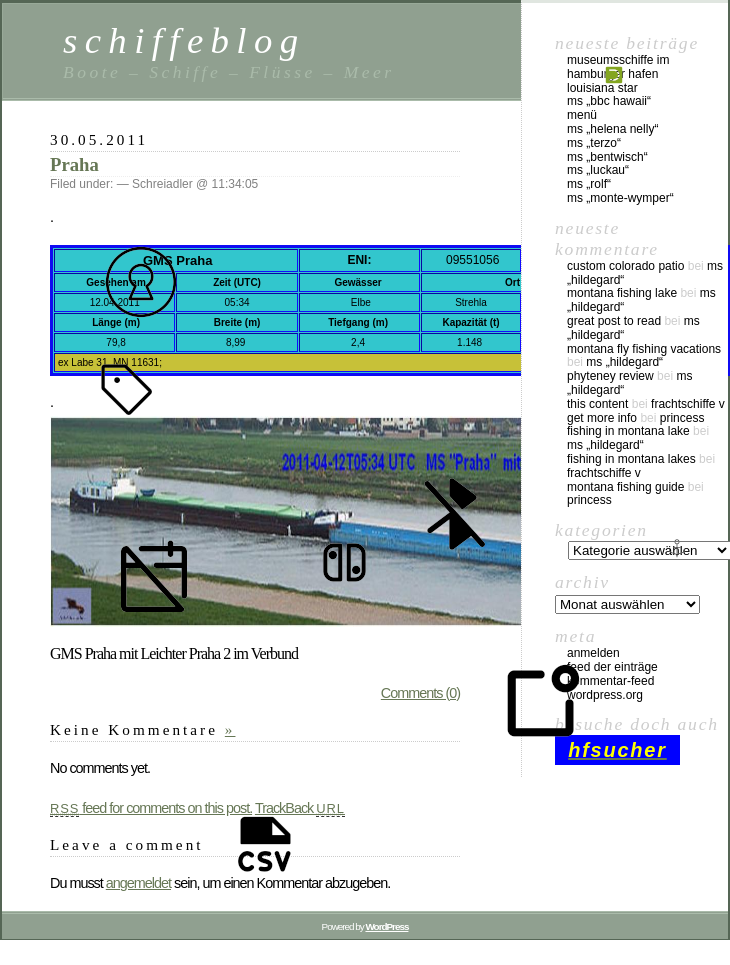 Image resolution: width=730 pixels, height=965 pixels. What do you see at coordinates (154, 579) in the screenshot?
I see `calendar feature disabled or unavailable` at bounding box center [154, 579].